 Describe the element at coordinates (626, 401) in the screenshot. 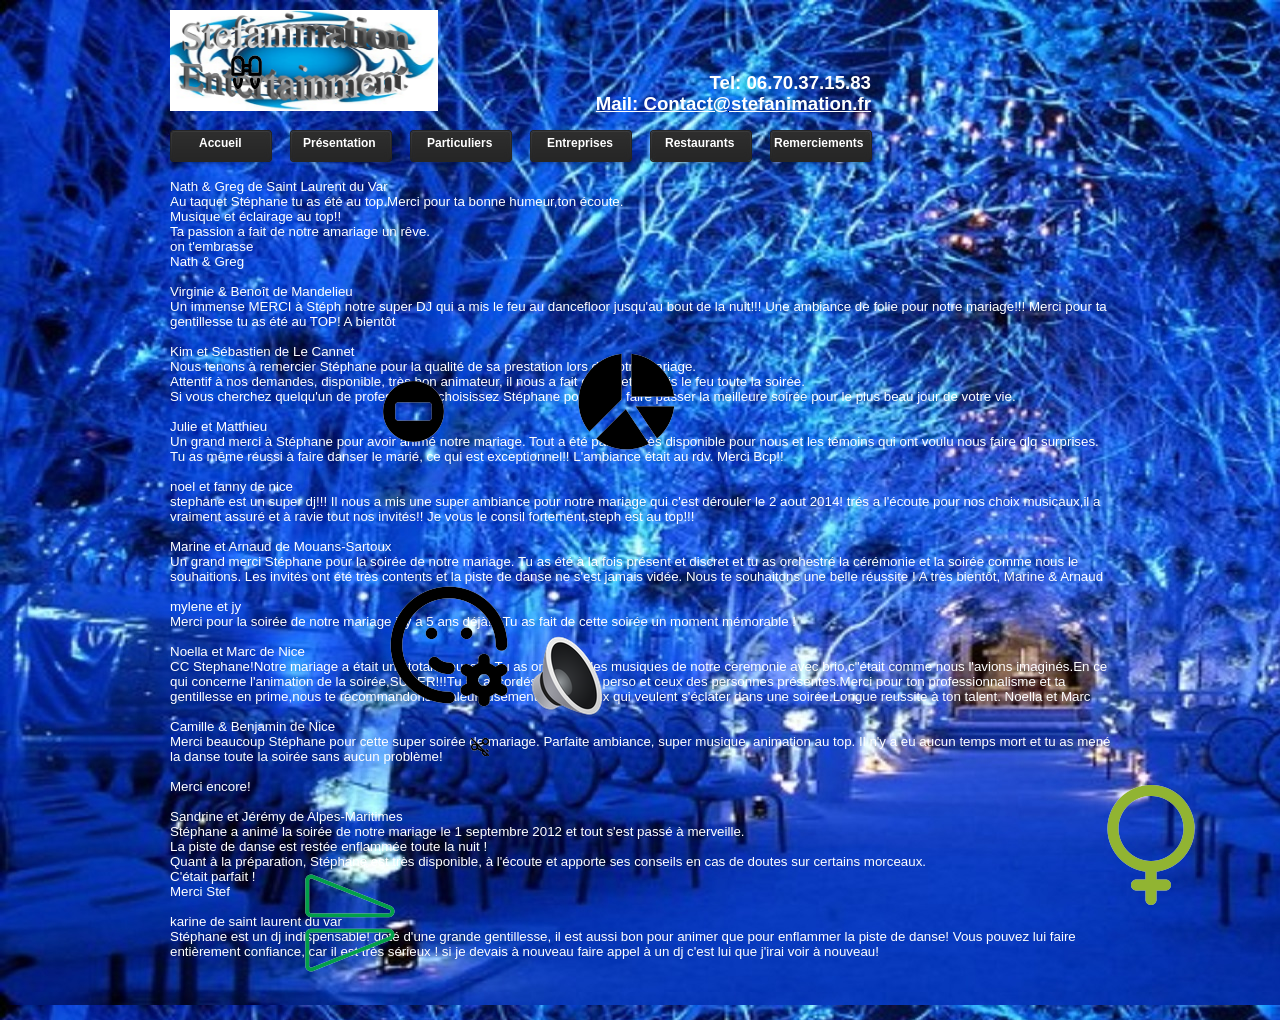

I see `view pie chart analytics` at that location.